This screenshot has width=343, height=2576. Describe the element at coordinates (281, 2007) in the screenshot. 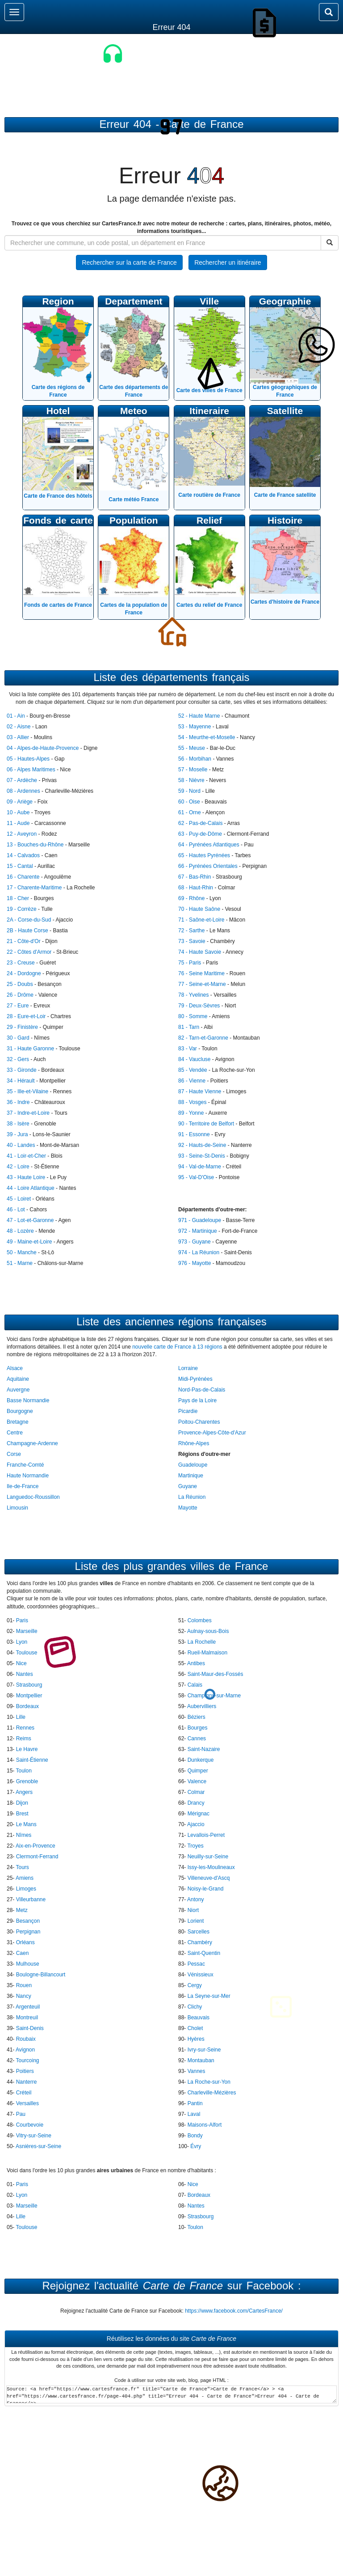

I see `roll dice or generate random number` at that location.